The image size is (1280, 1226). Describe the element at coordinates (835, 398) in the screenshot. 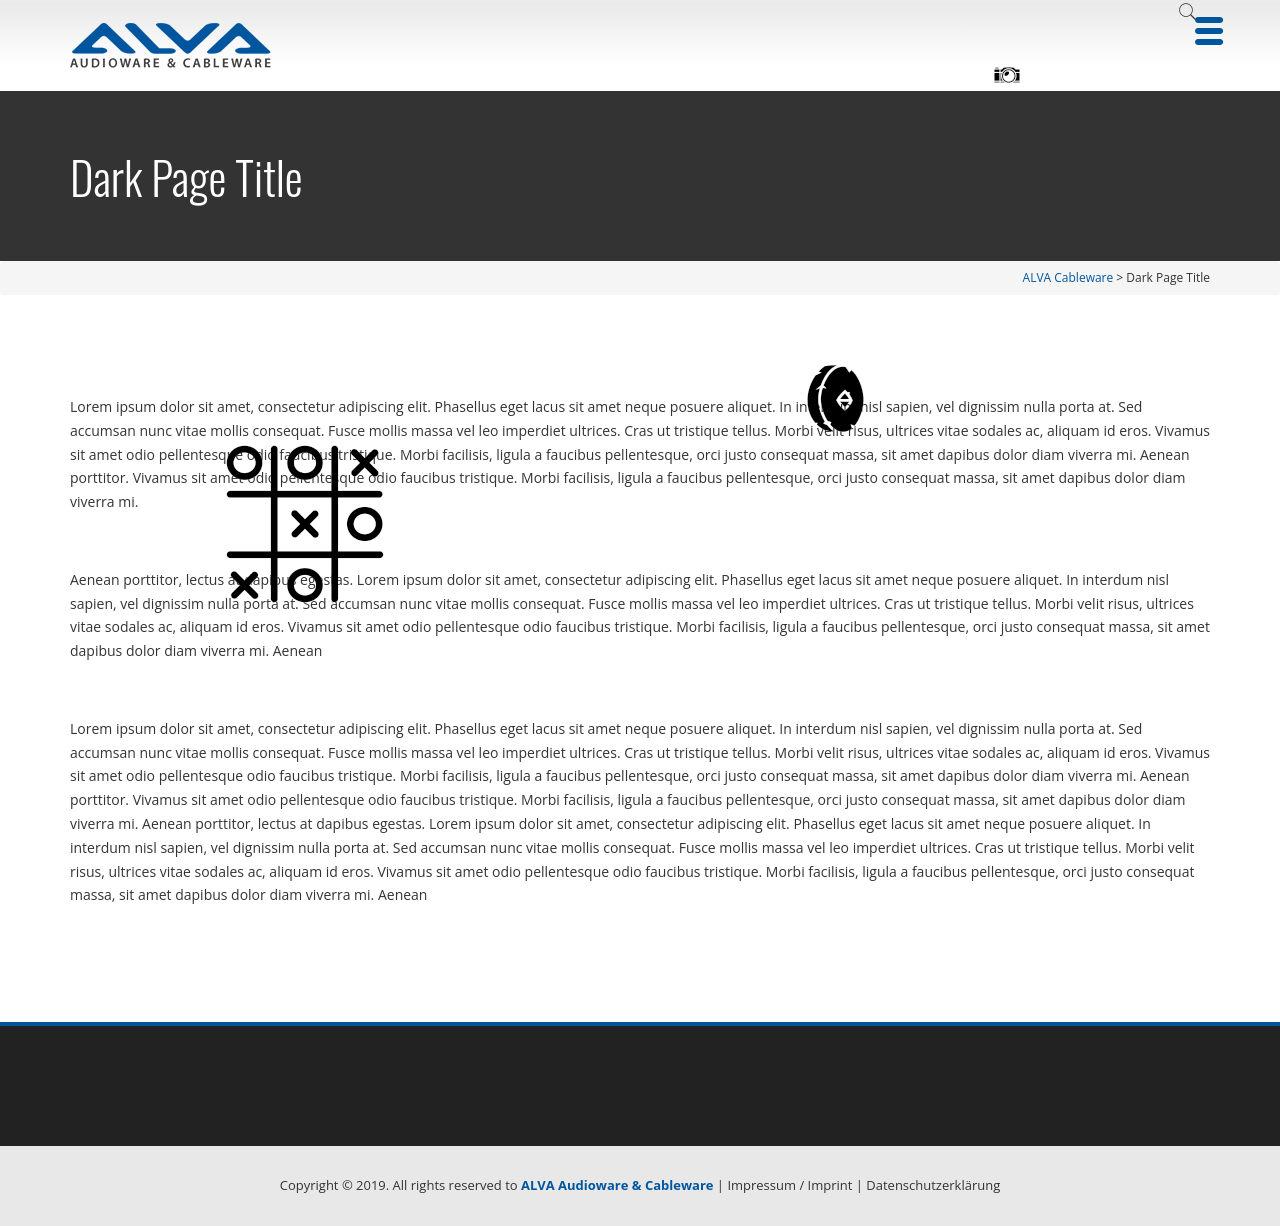

I see `ancient or prehistoric game element` at that location.